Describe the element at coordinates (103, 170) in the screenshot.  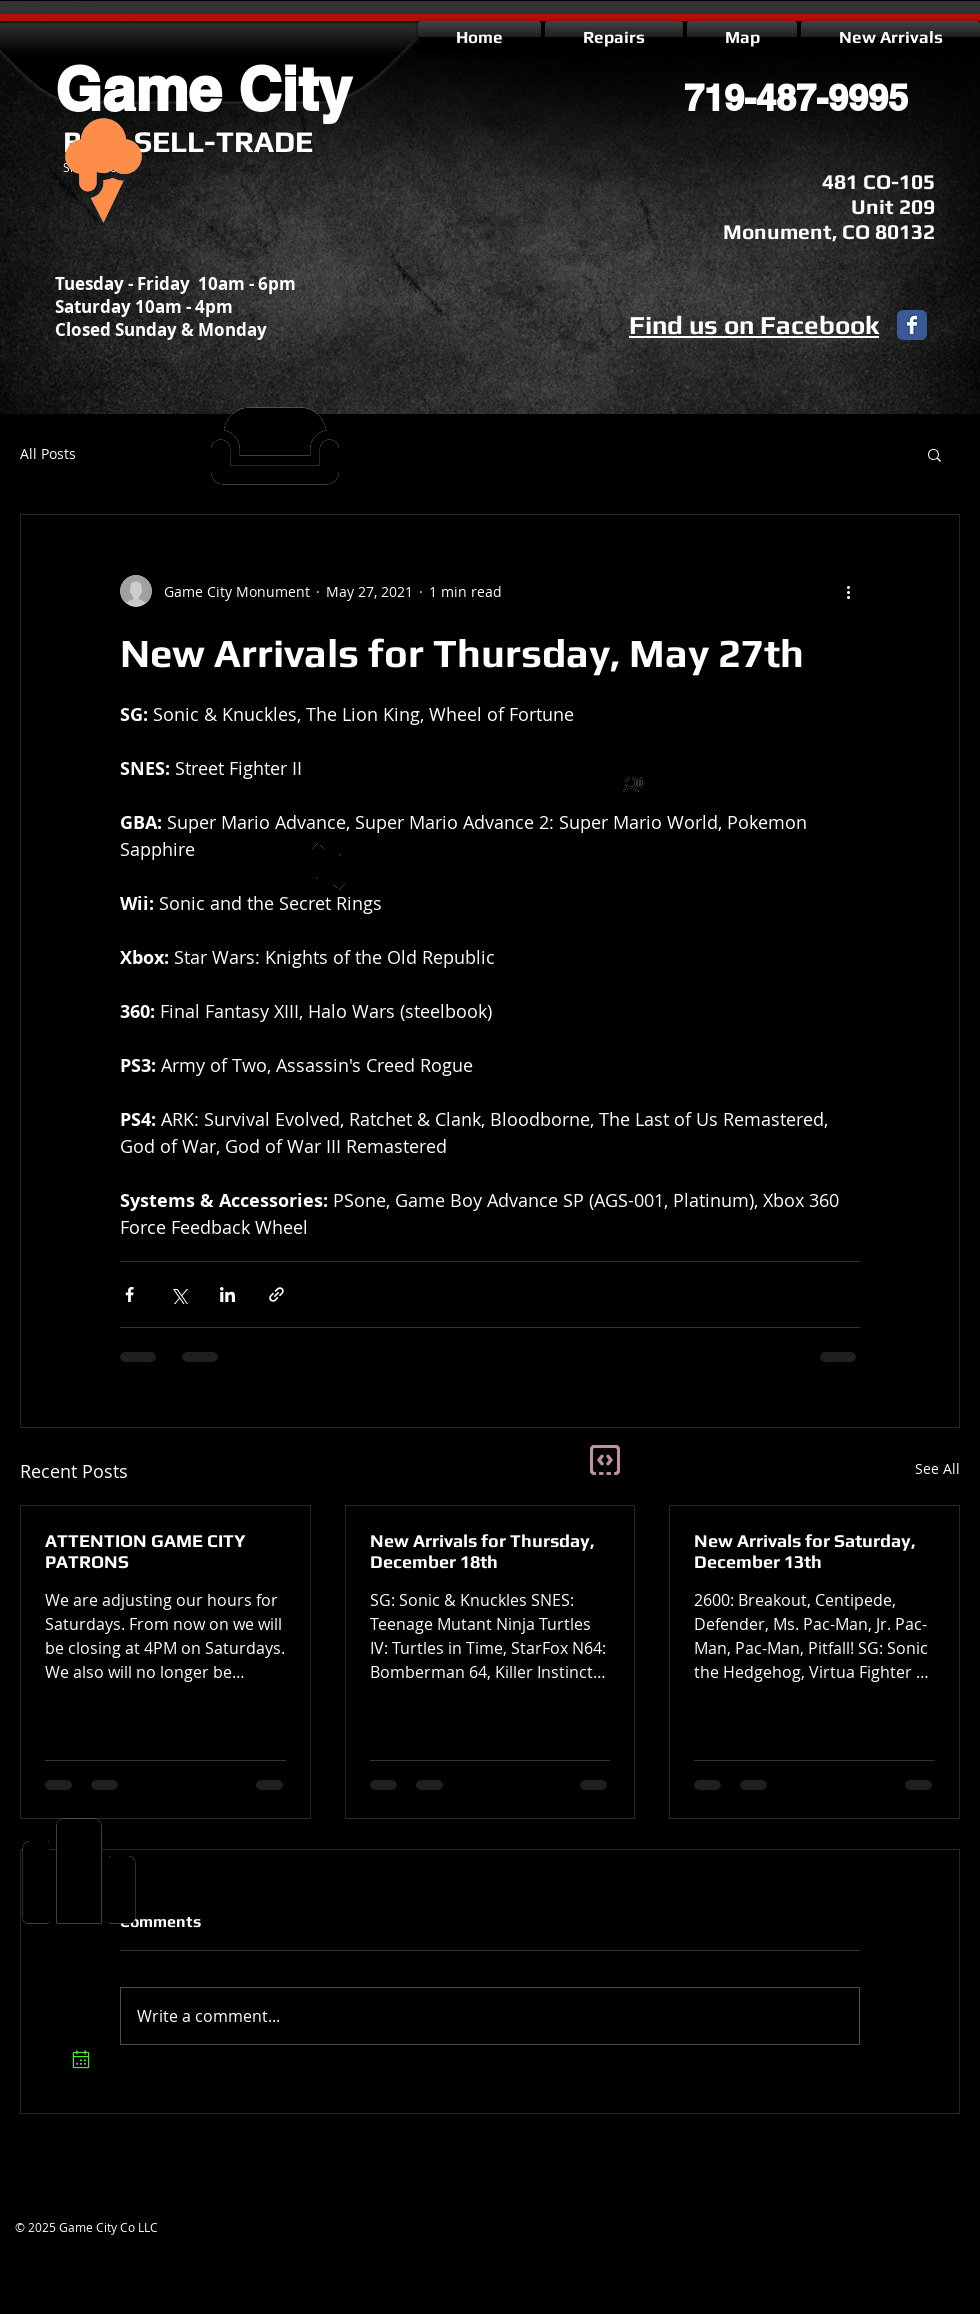
I see `browse dessert or ice cream options` at that location.